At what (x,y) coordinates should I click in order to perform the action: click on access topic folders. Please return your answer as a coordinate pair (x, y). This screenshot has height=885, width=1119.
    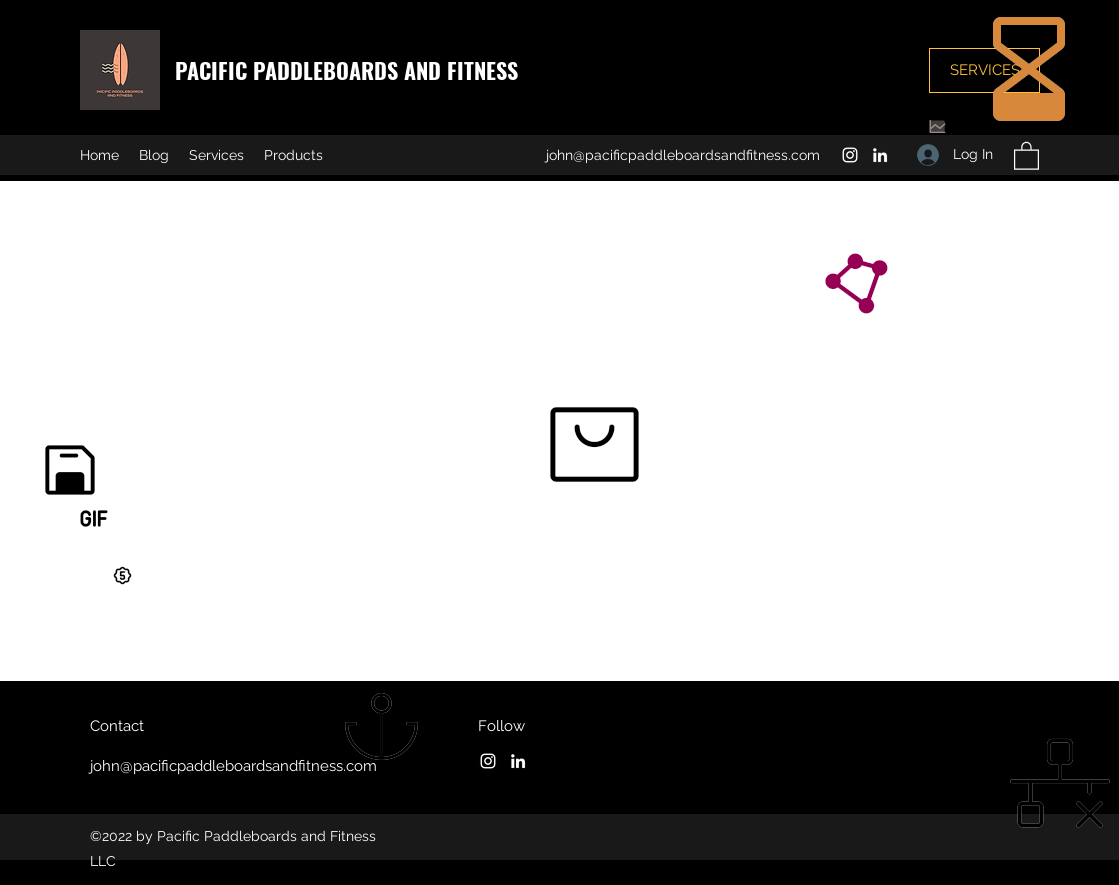
    Looking at the image, I should click on (753, 61).